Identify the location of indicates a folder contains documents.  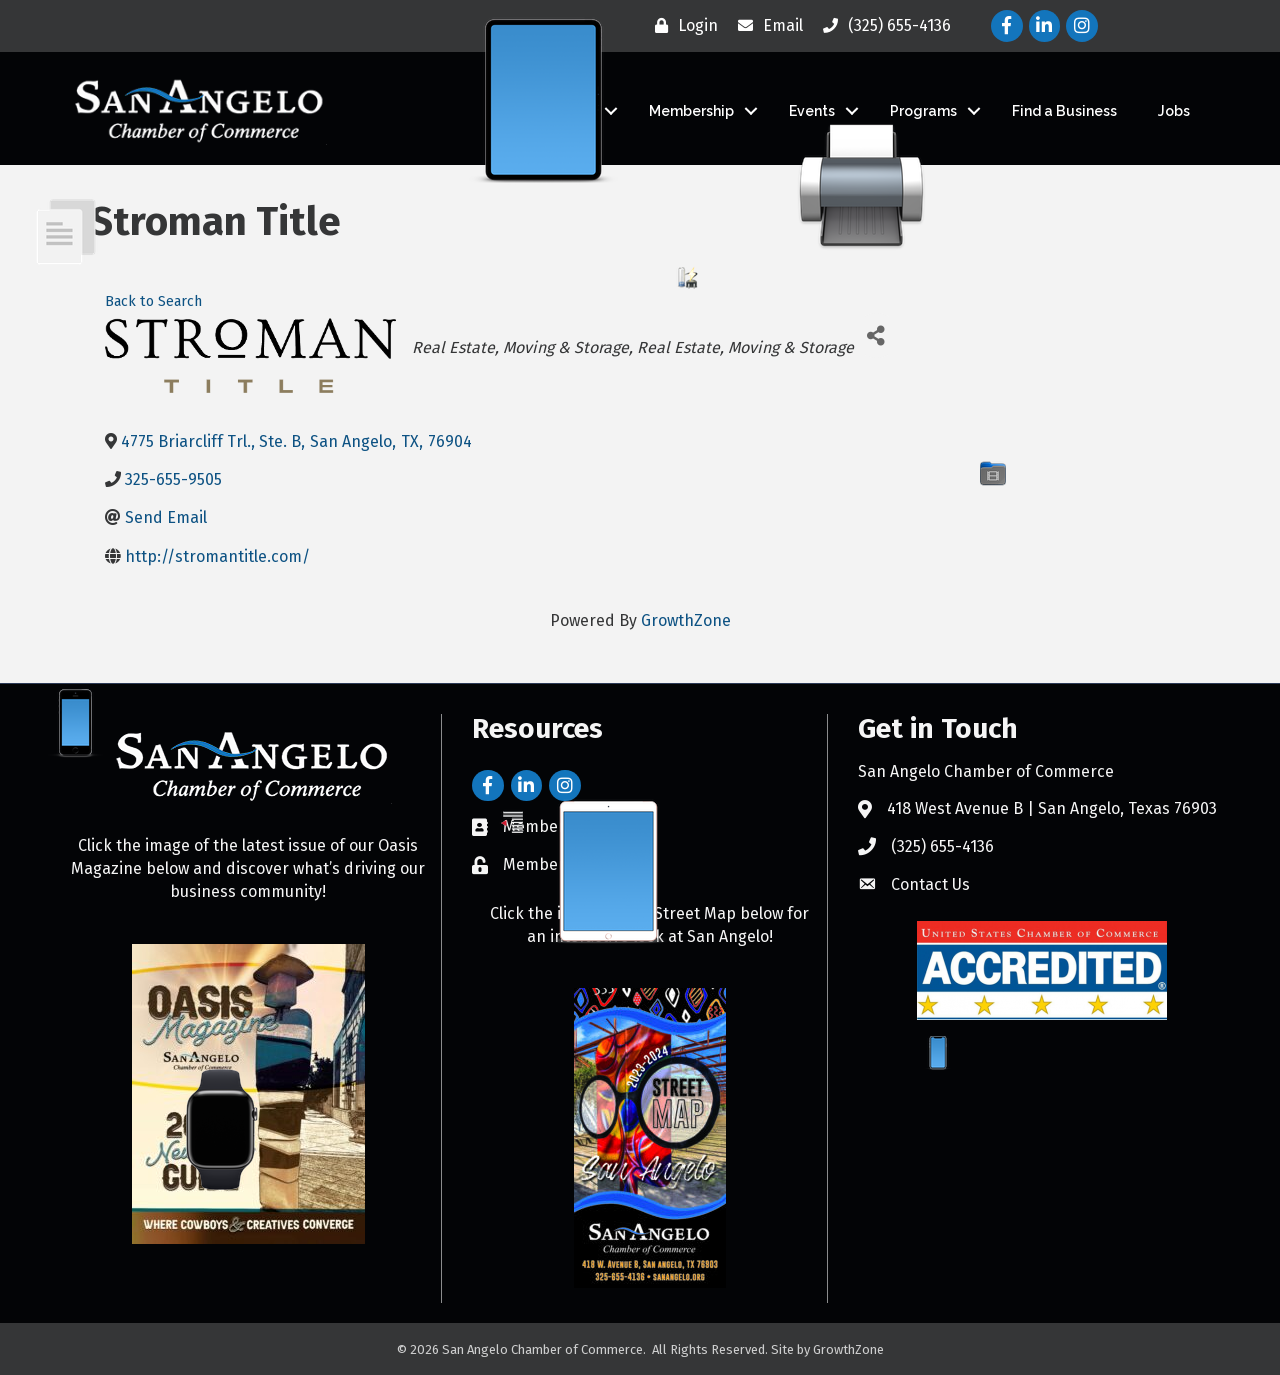
(66, 232).